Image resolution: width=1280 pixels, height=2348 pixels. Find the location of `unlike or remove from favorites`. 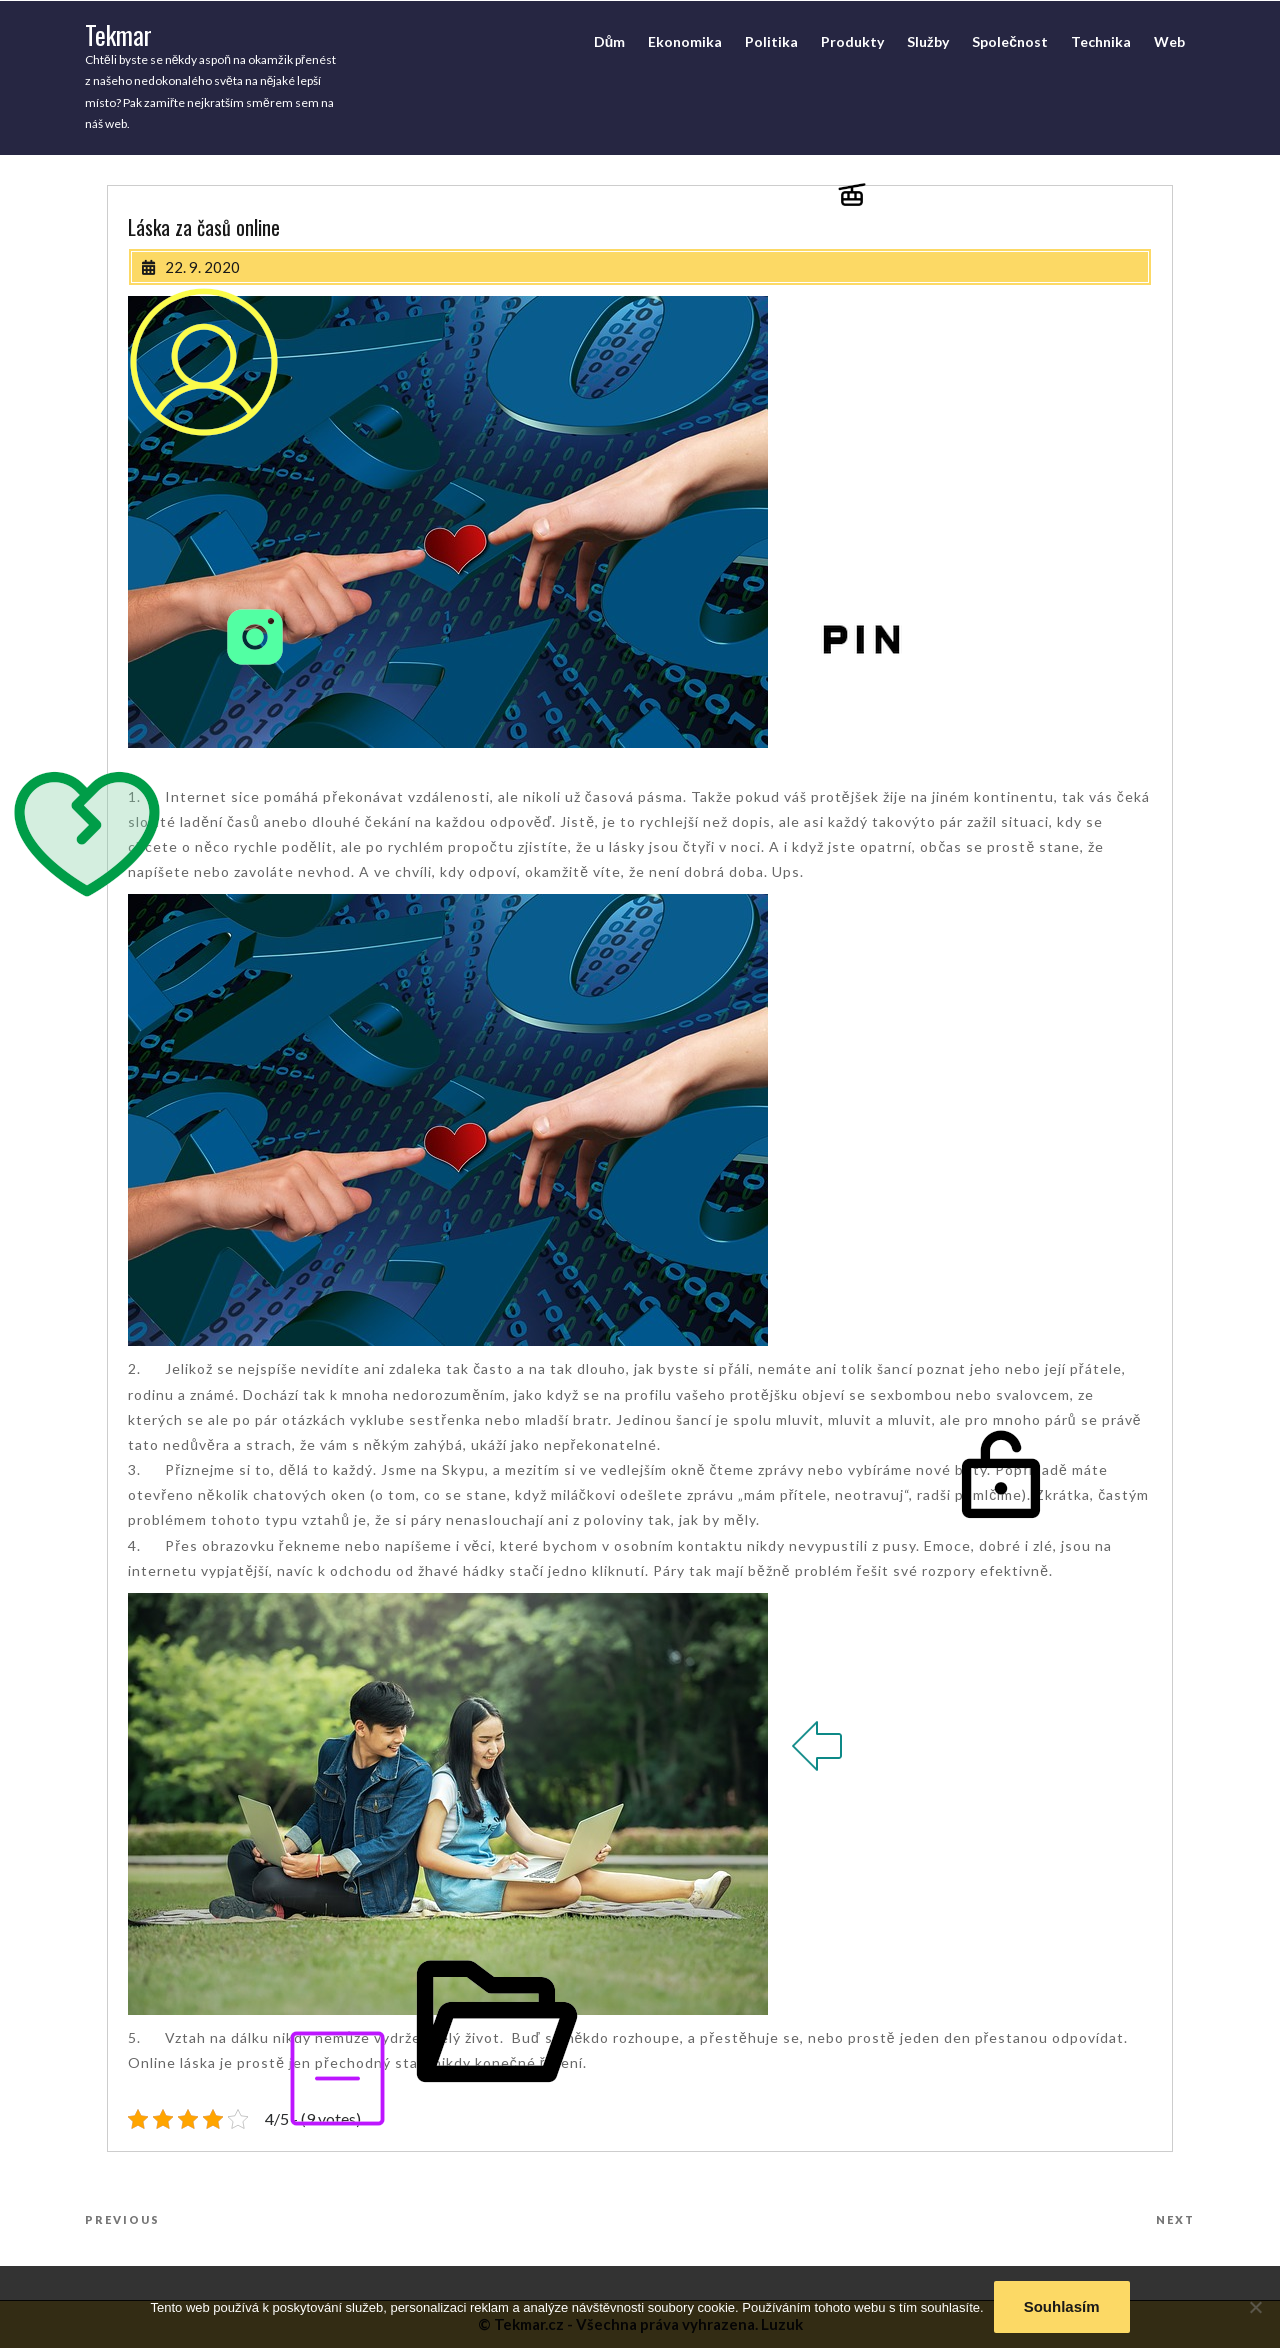

unlike or remove from favorites is located at coordinates (87, 829).